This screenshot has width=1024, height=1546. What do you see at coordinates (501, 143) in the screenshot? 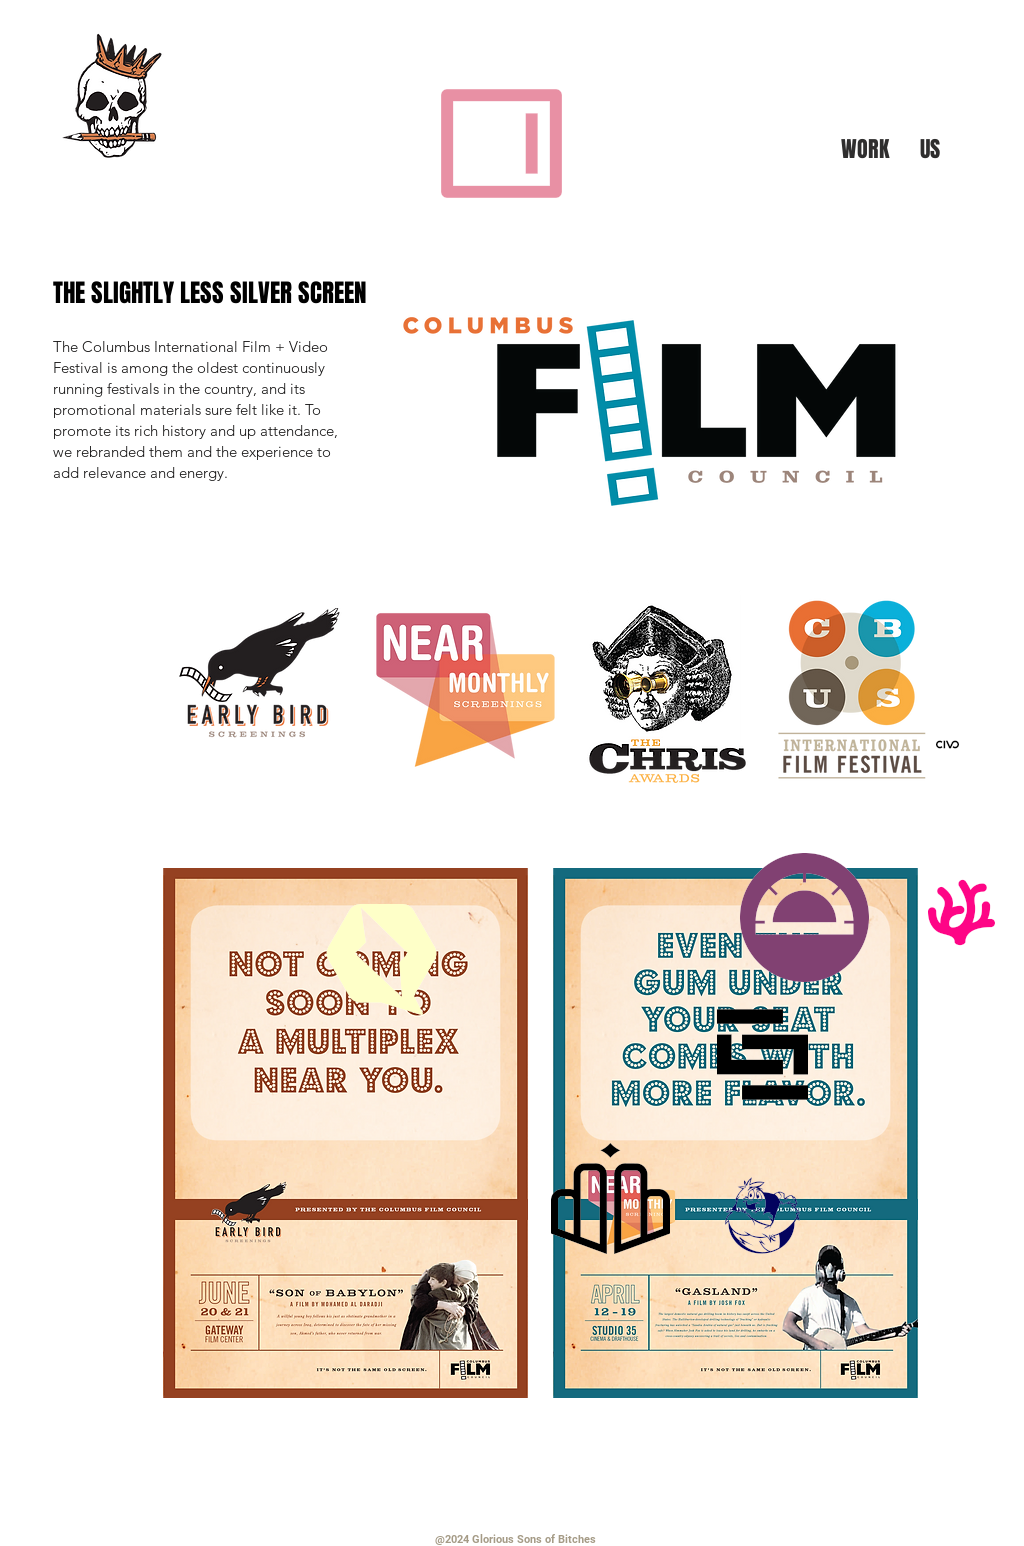
I see `switch to right sidebar layout` at bounding box center [501, 143].